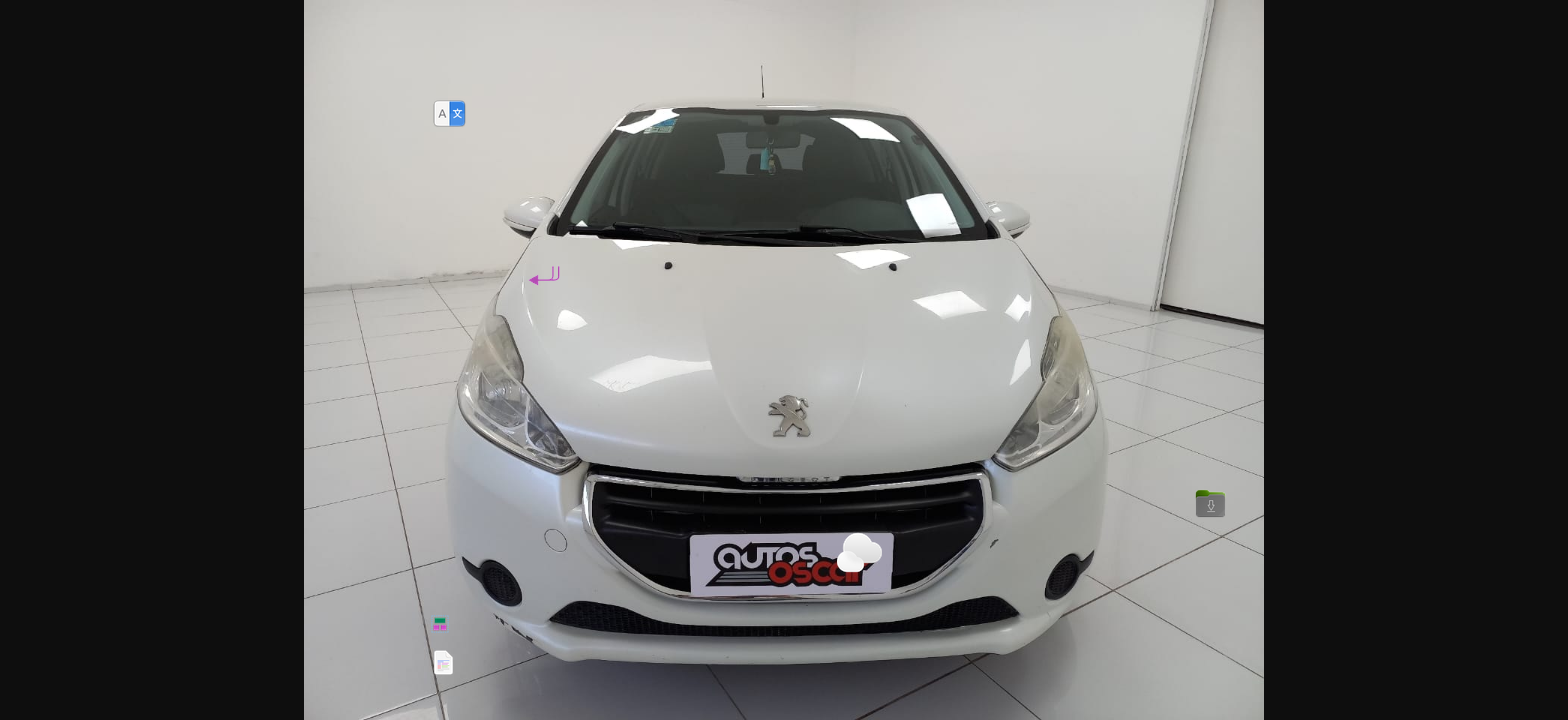 Image resolution: width=1568 pixels, height=720 pixels. I want to click on access language and translation settings, so click(449, 113).